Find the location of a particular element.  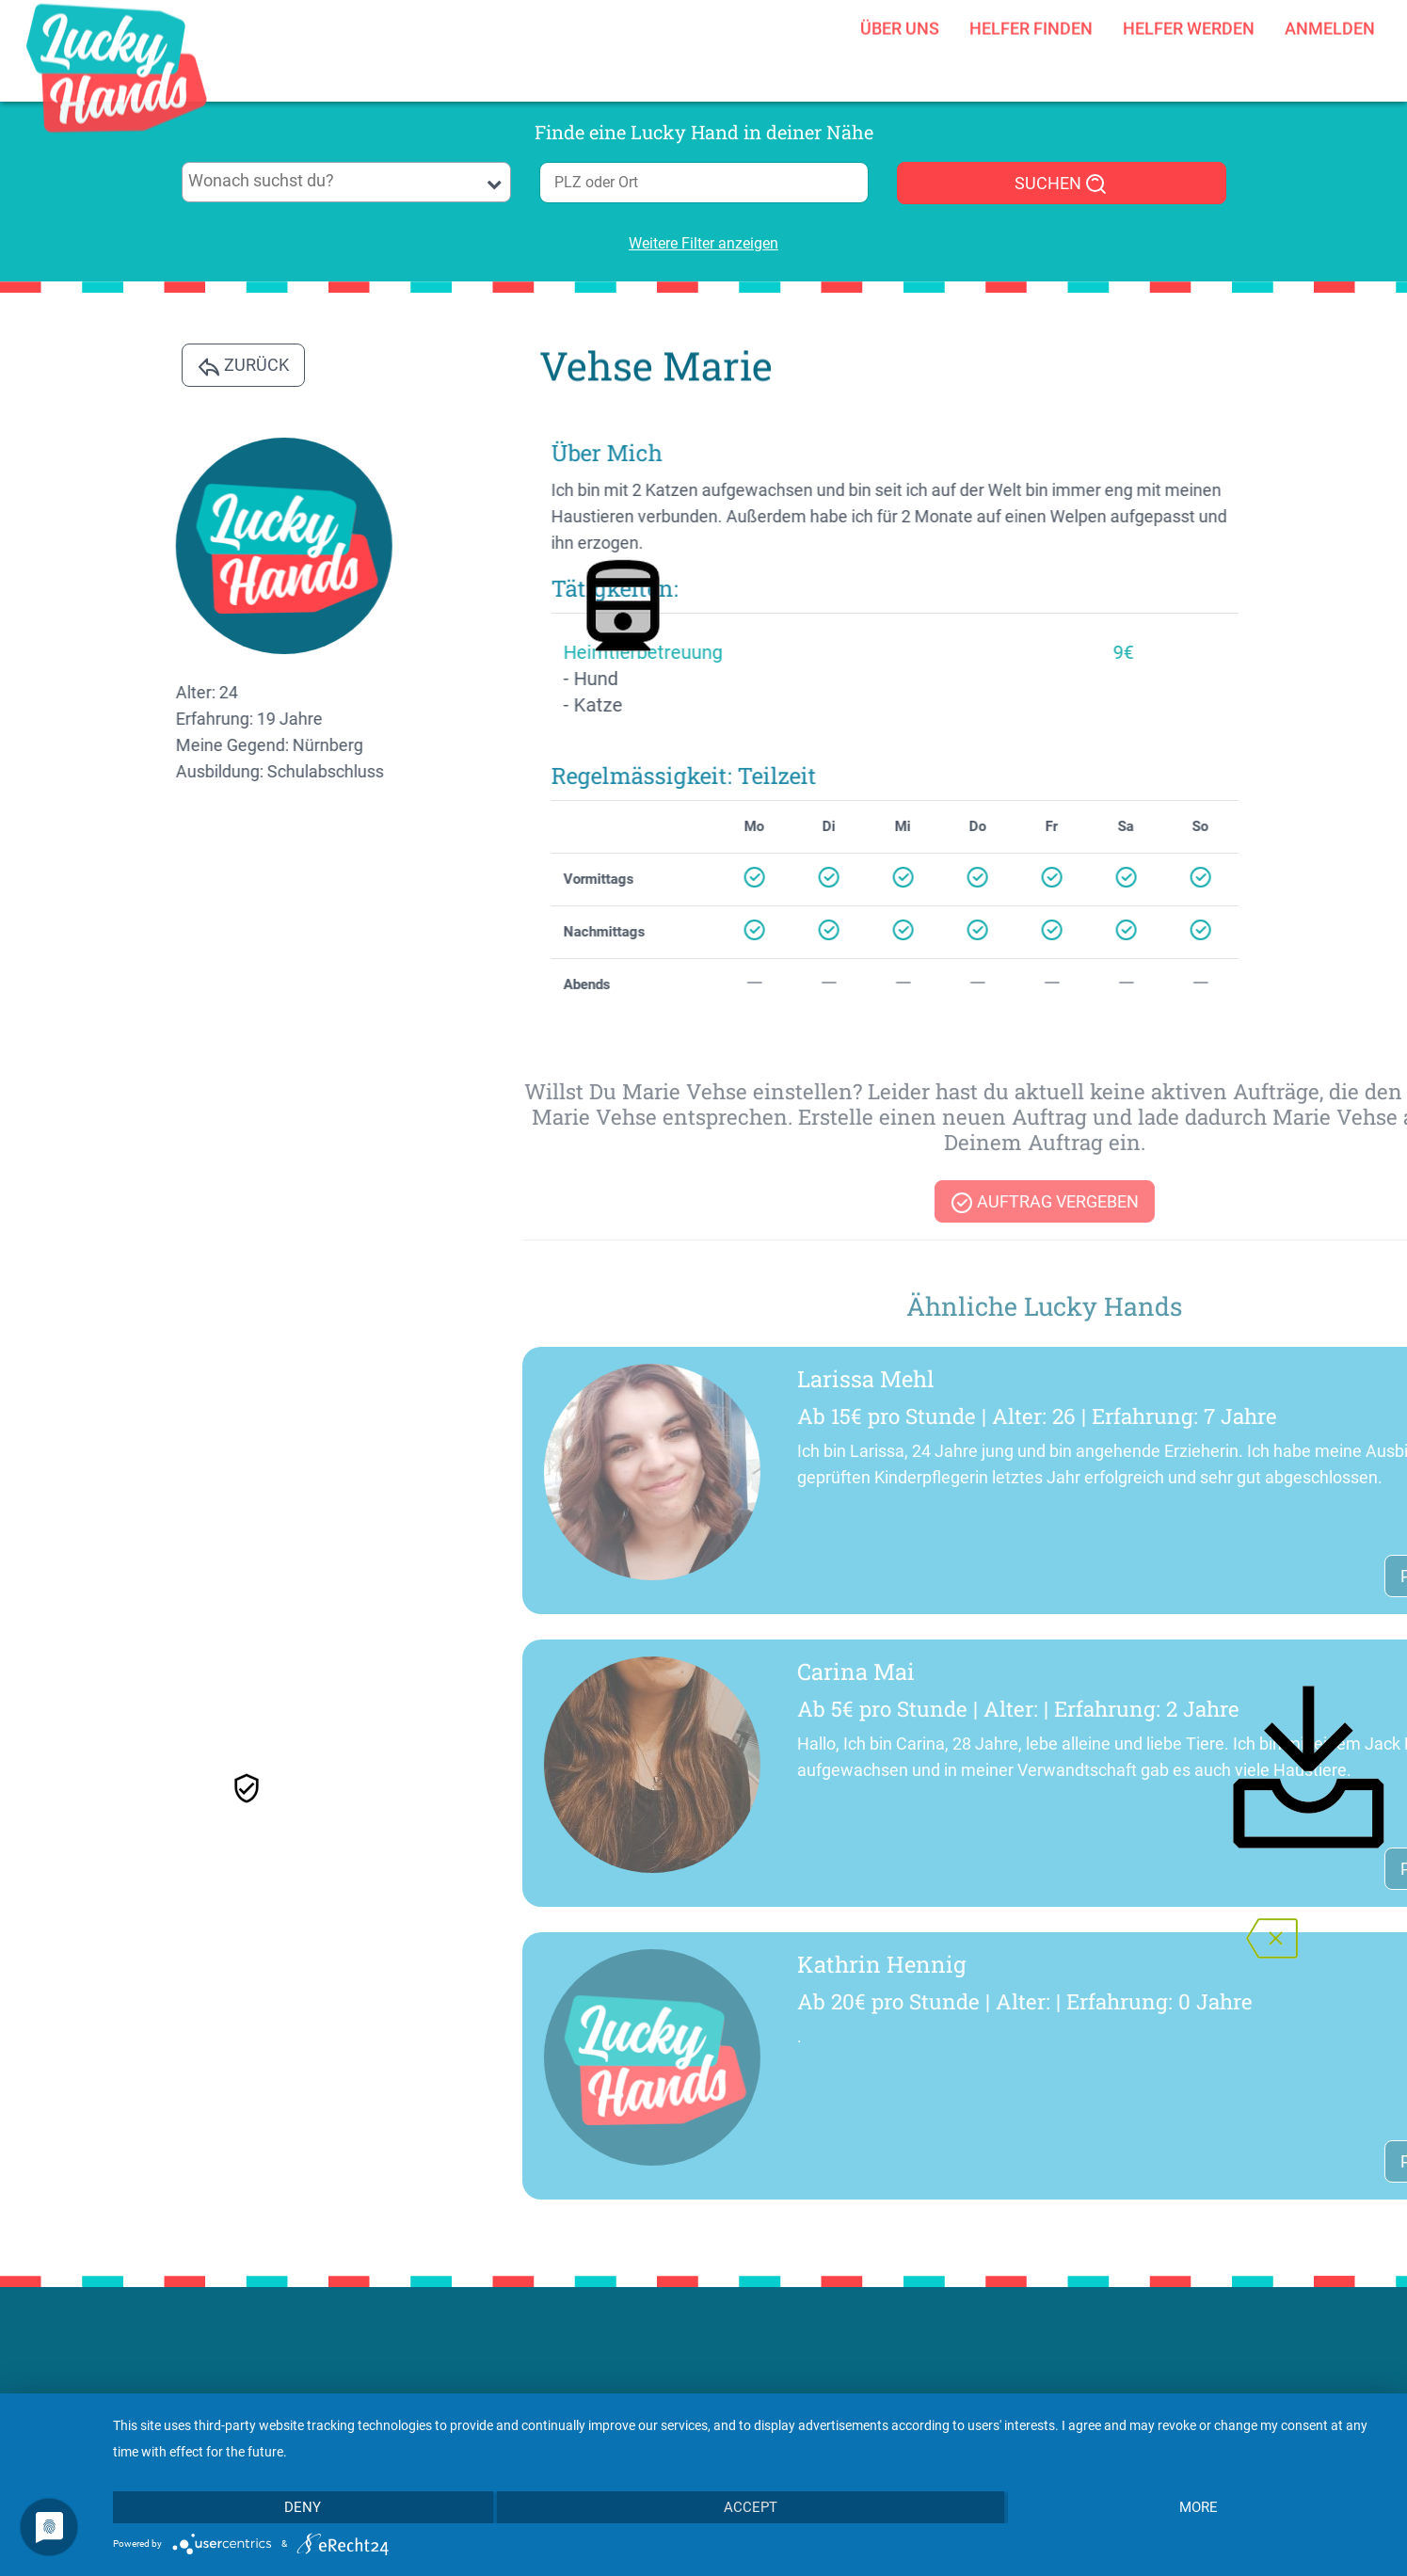

indicates a verified or trusted user account is located at coordinates (247, 1788).